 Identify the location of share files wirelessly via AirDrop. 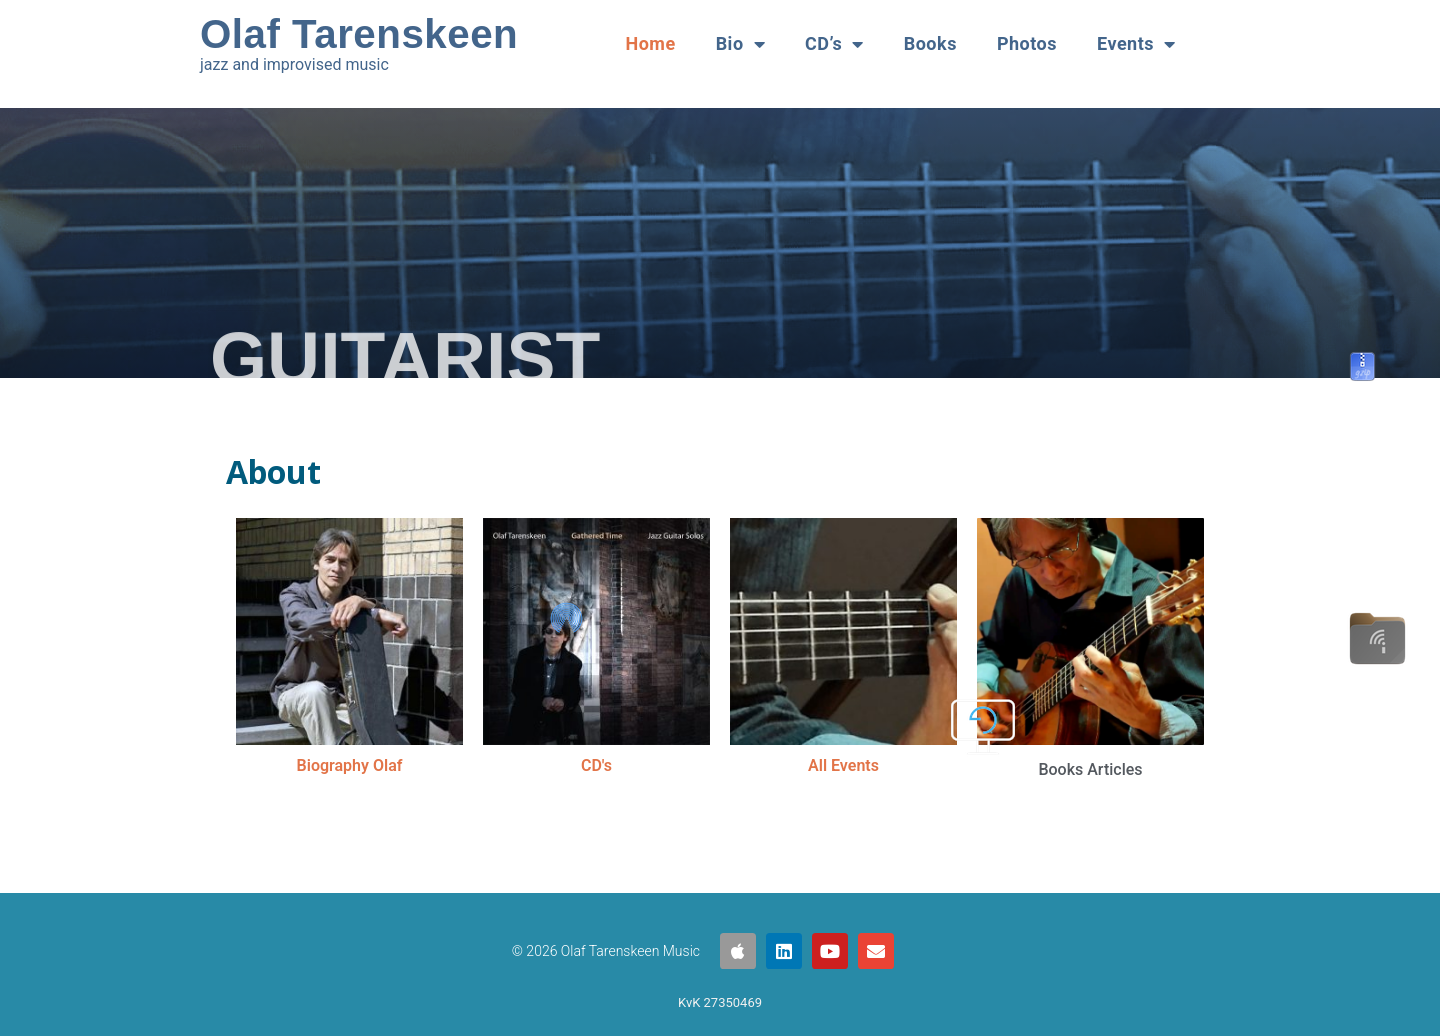
(566, 618).